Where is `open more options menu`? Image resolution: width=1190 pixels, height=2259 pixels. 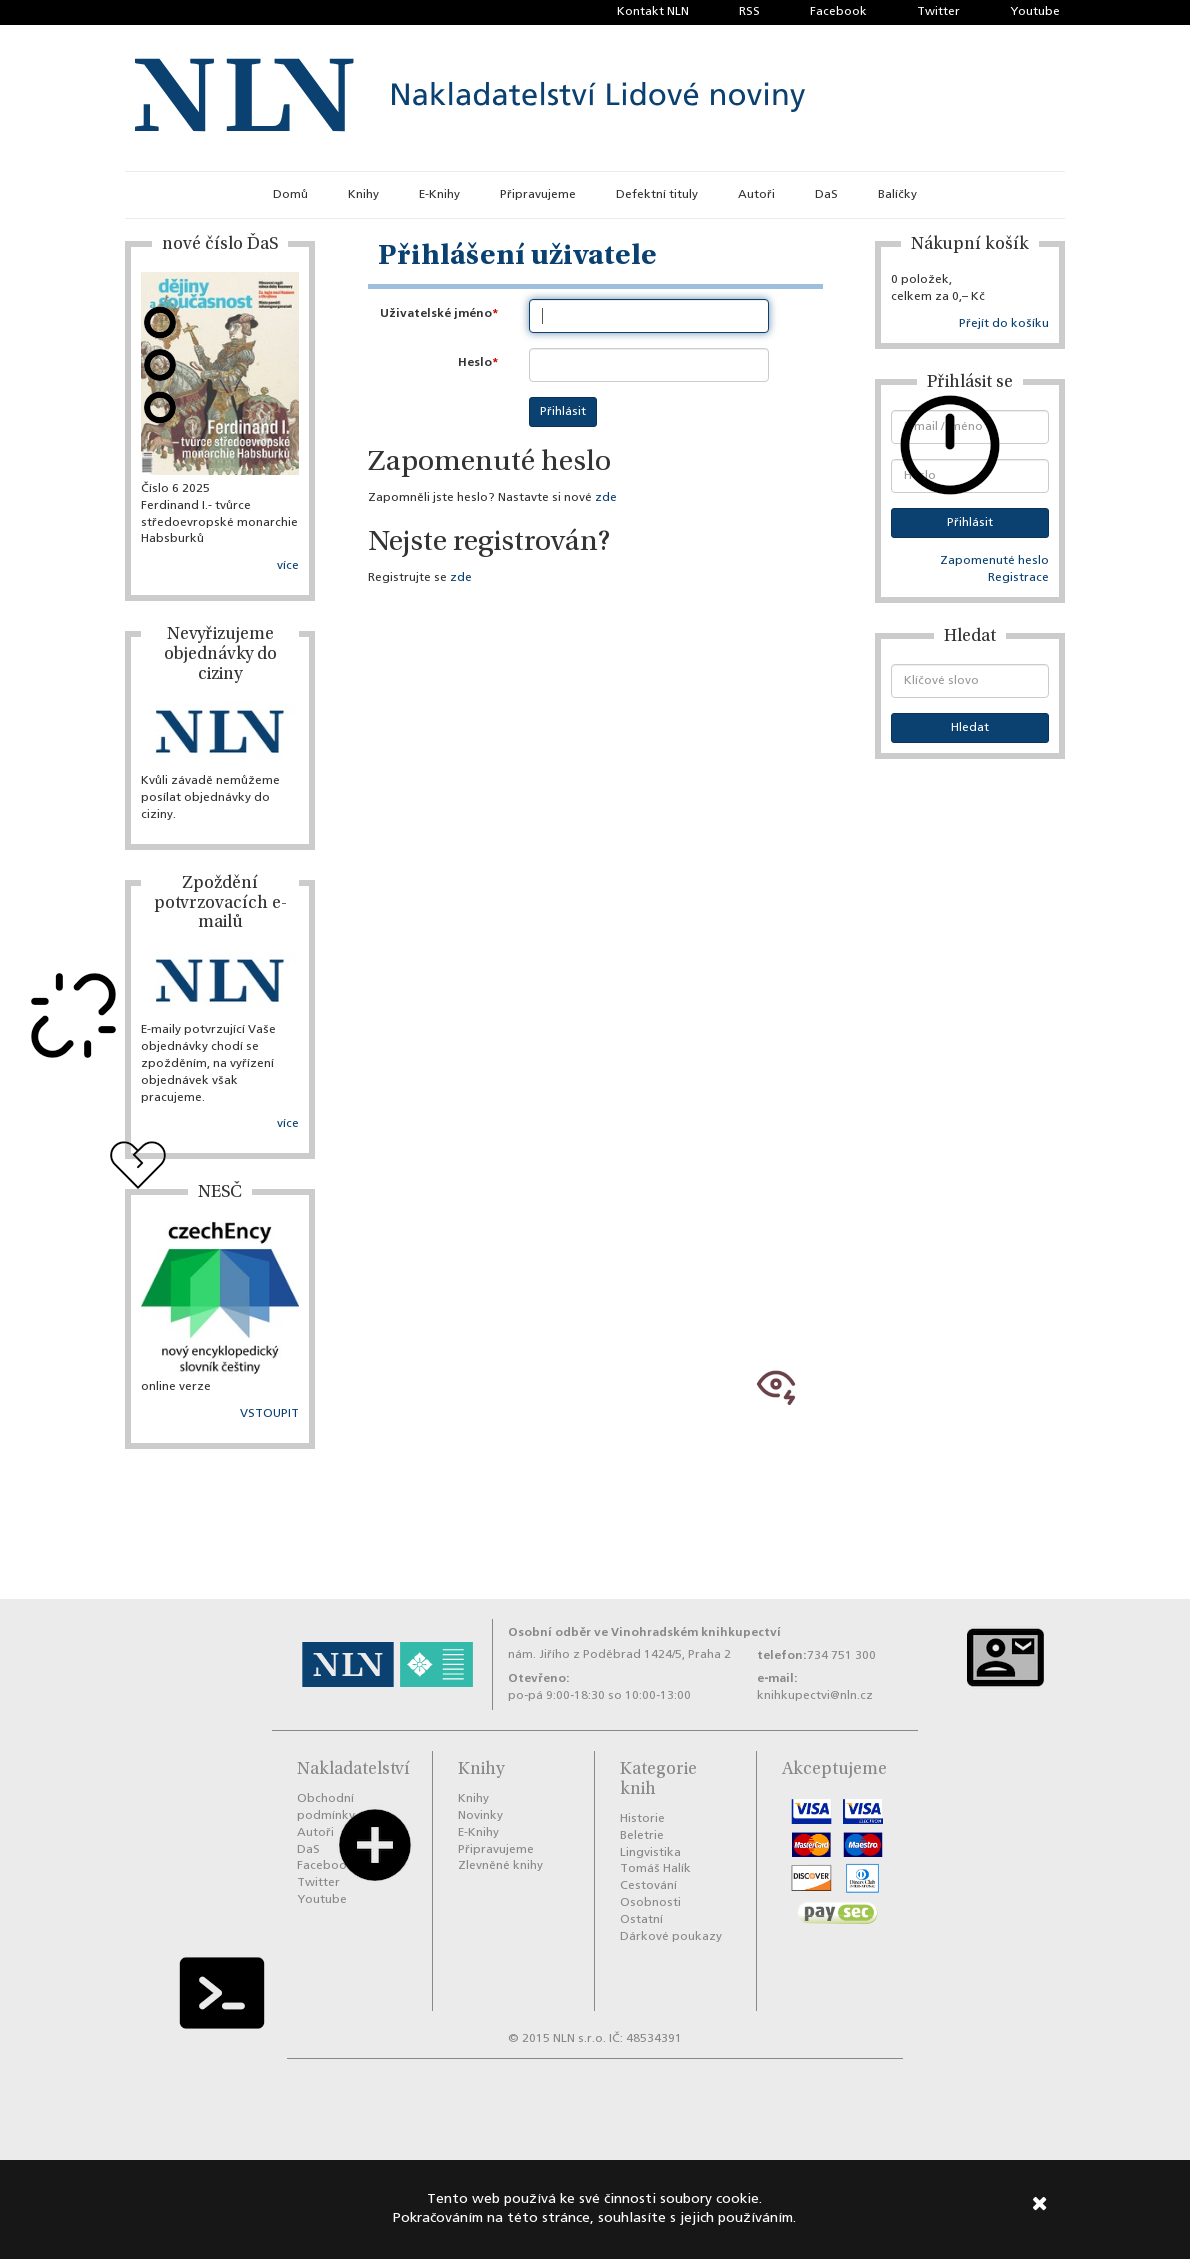 open more options menu is located at coordinates (160, 365).